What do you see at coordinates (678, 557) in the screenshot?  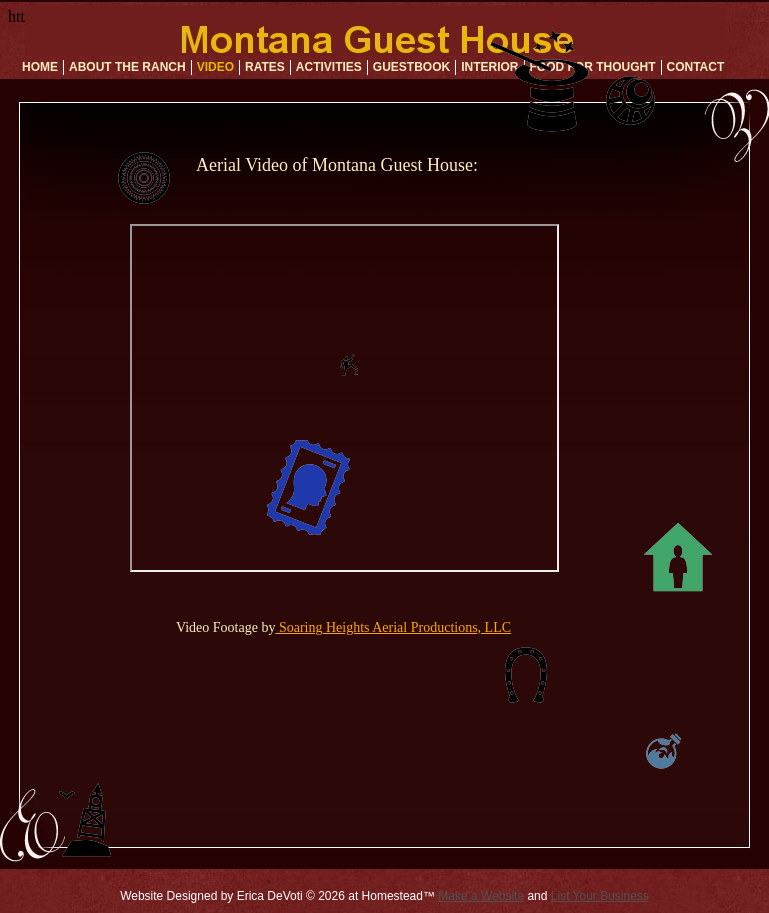 I see `view player home base or headquarters` at bounding box center [678, 557].